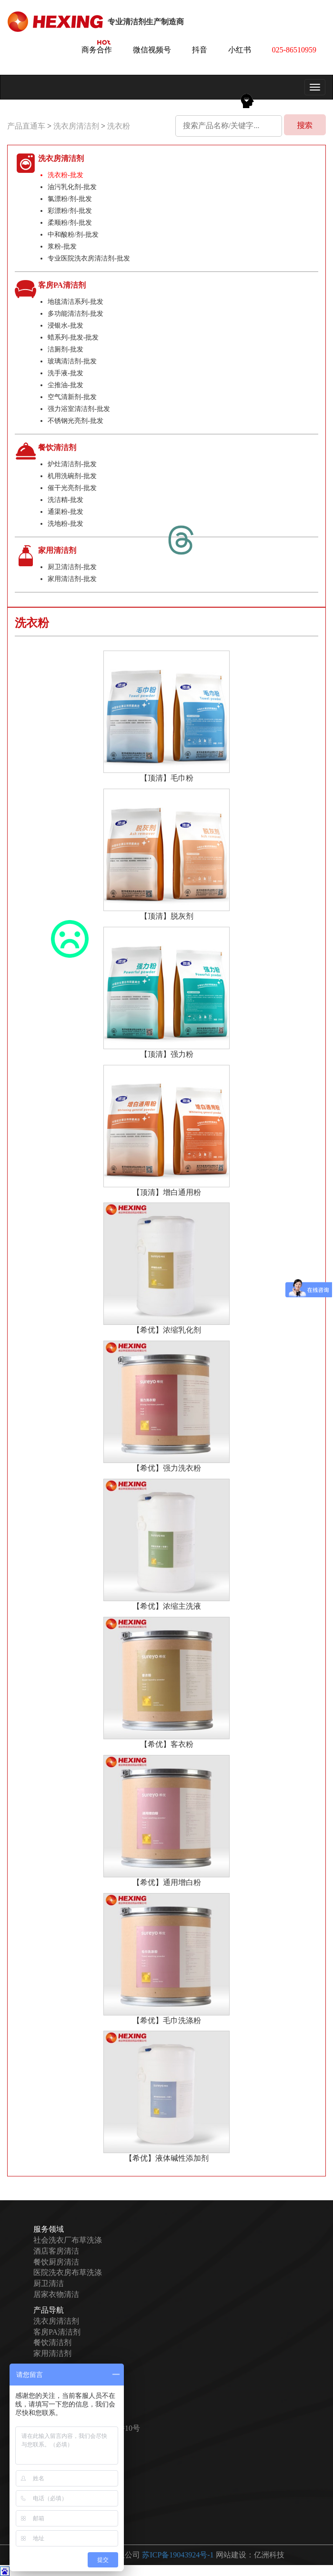 The image size is (333, 2576). I want to click on rate experience as negative or unsatisfied, so click(70, 939).